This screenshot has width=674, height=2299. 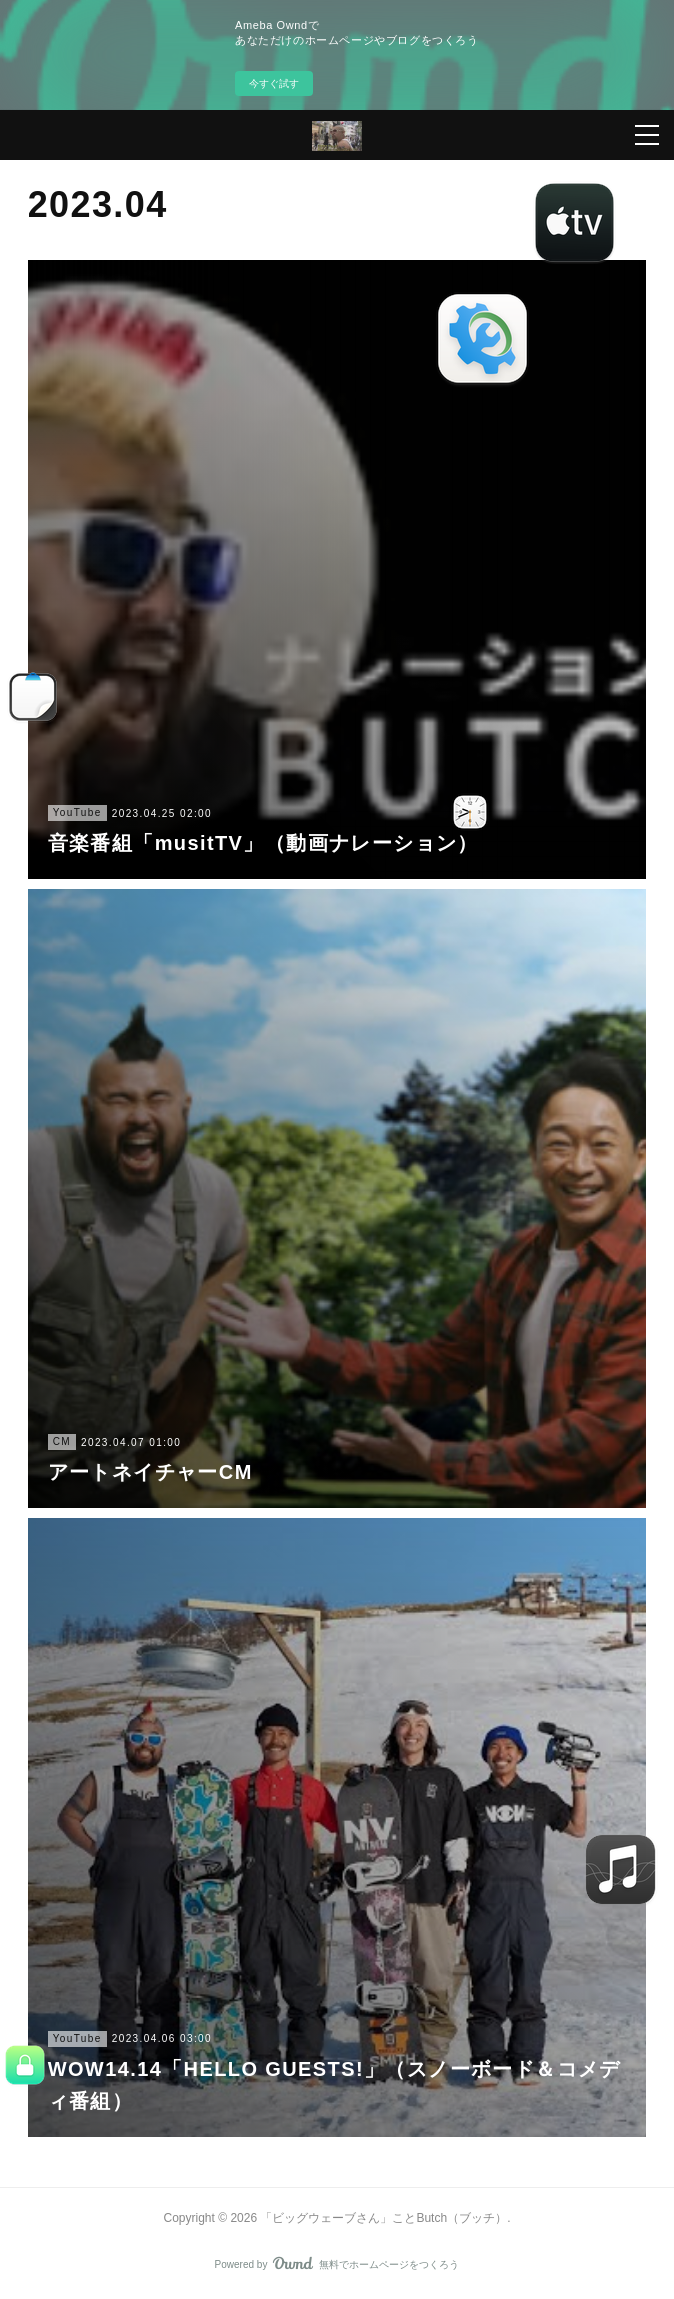 I want to click on open Steam++ app for managing Steam client, so click(x=482, y=338).